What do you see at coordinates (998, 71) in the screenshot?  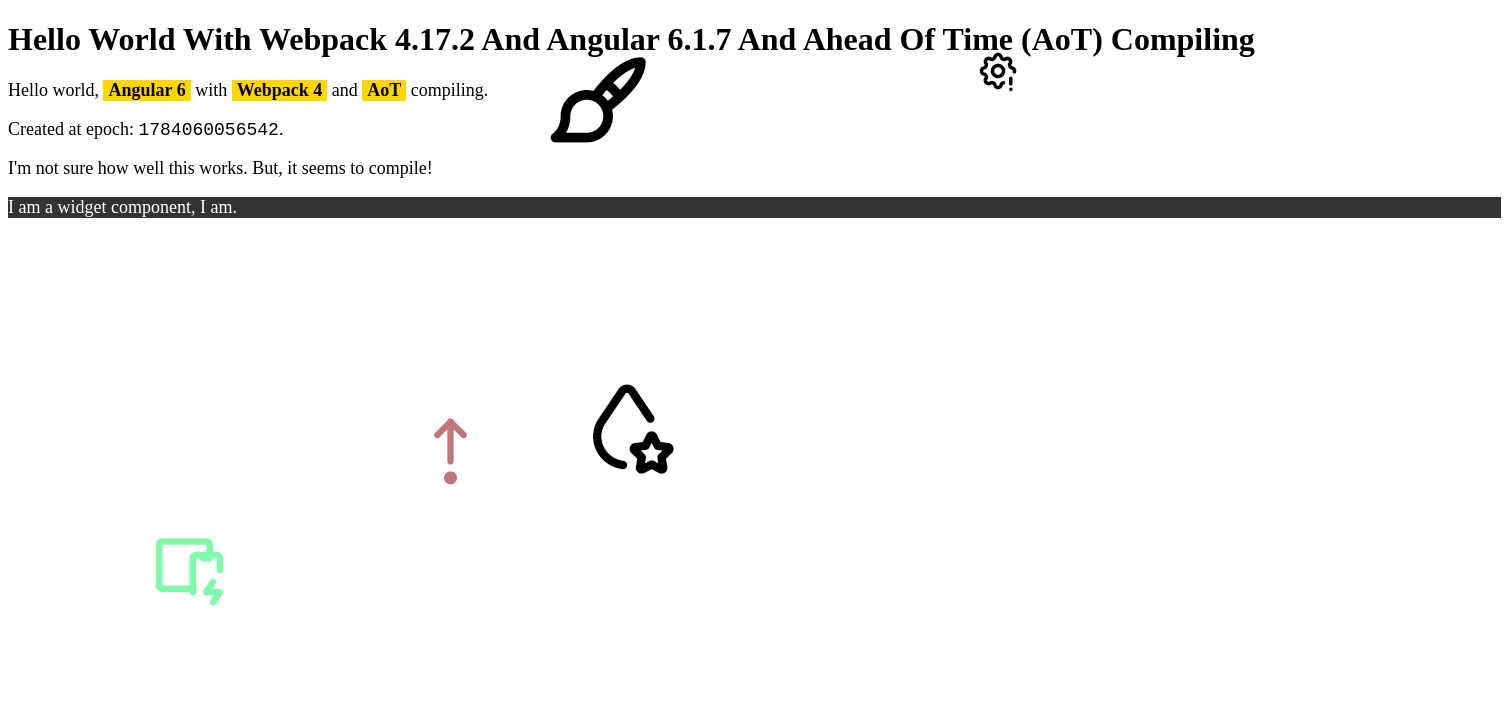 I see `settings require attention or action` at bounding box center [998, 71].